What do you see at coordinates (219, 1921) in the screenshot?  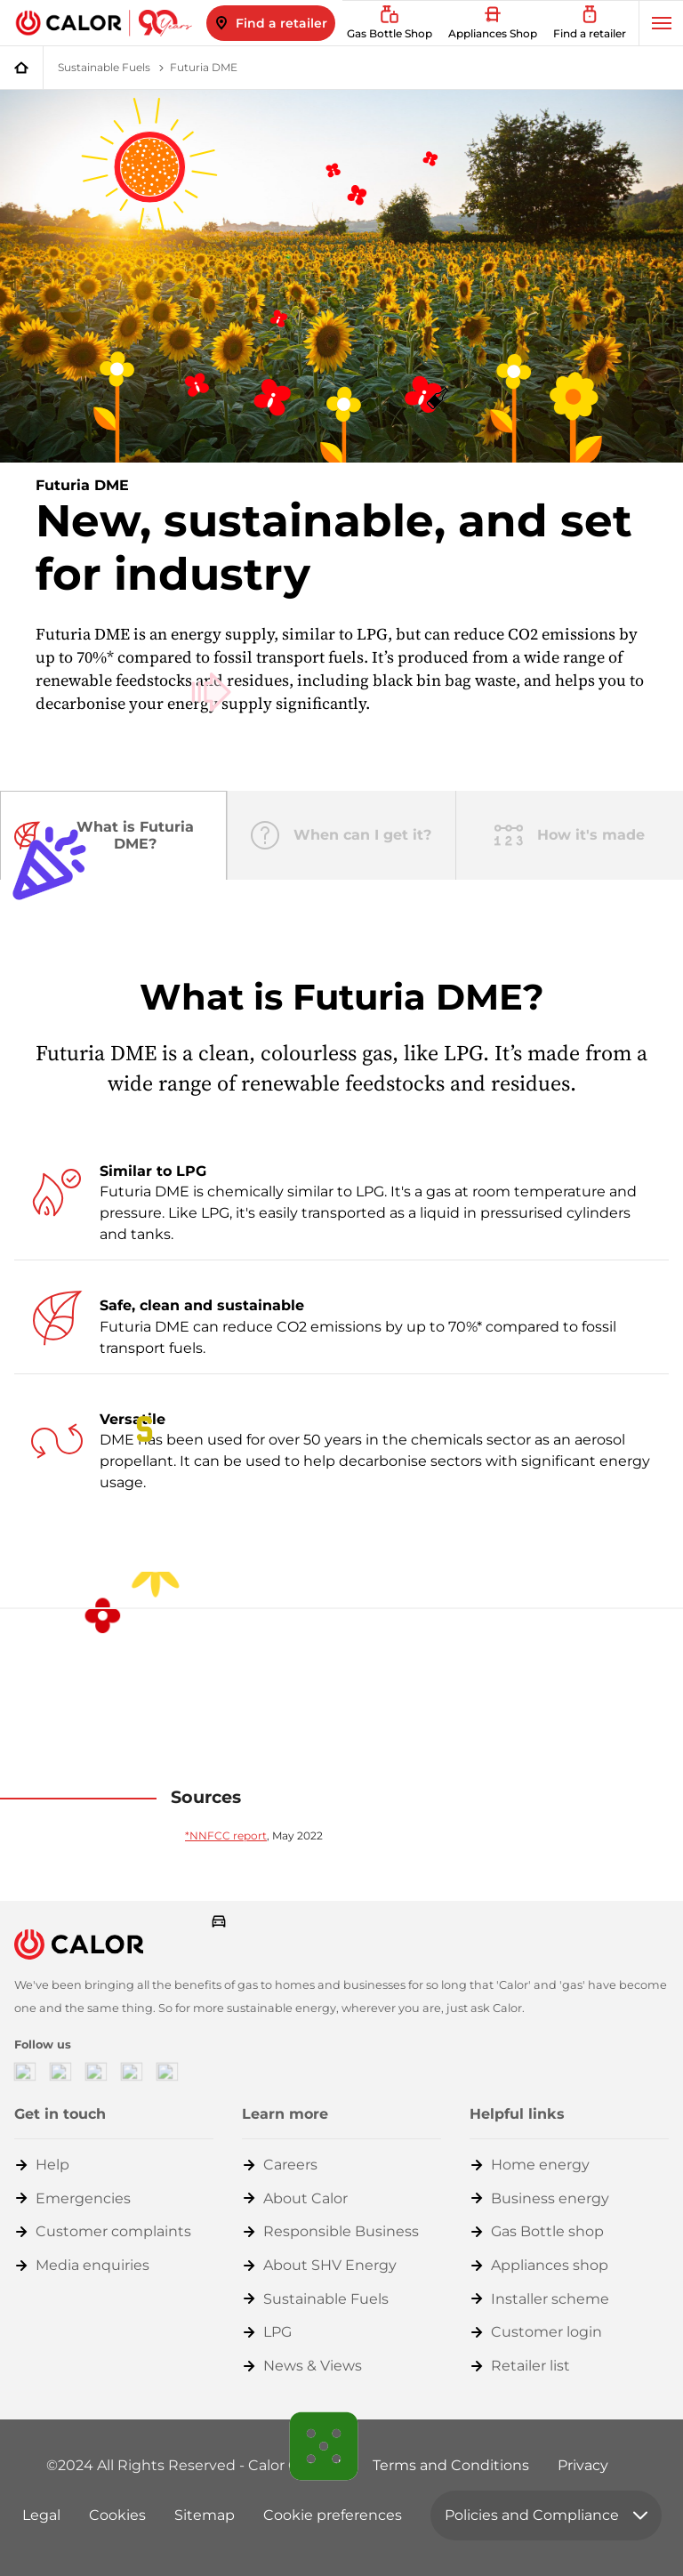 I see `view estimated time of arrival for your drive` at bounding box center [219, 1921].